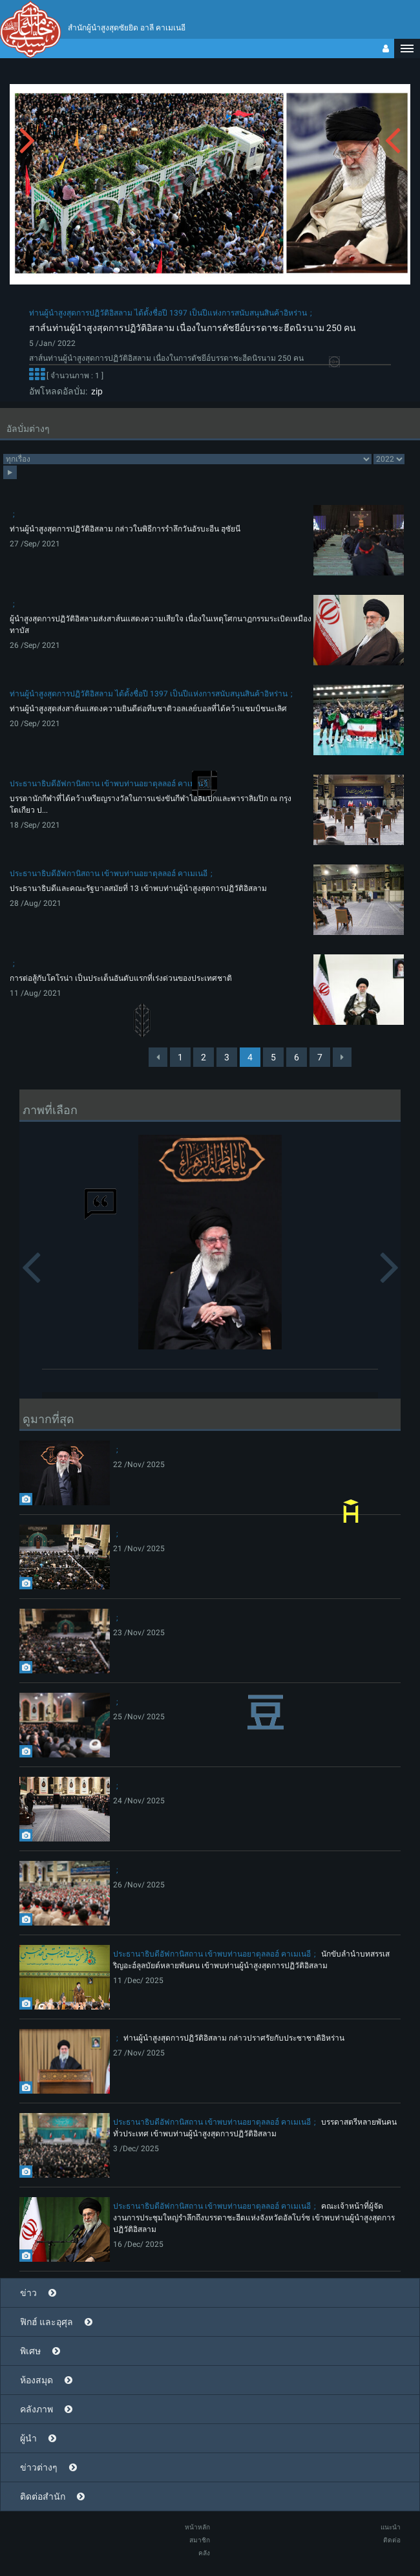 This screenshot has width=420, height=2576. Describe the element at coordinates (266, 1712) in the screenshot. I see `open the Douban app` at that location.